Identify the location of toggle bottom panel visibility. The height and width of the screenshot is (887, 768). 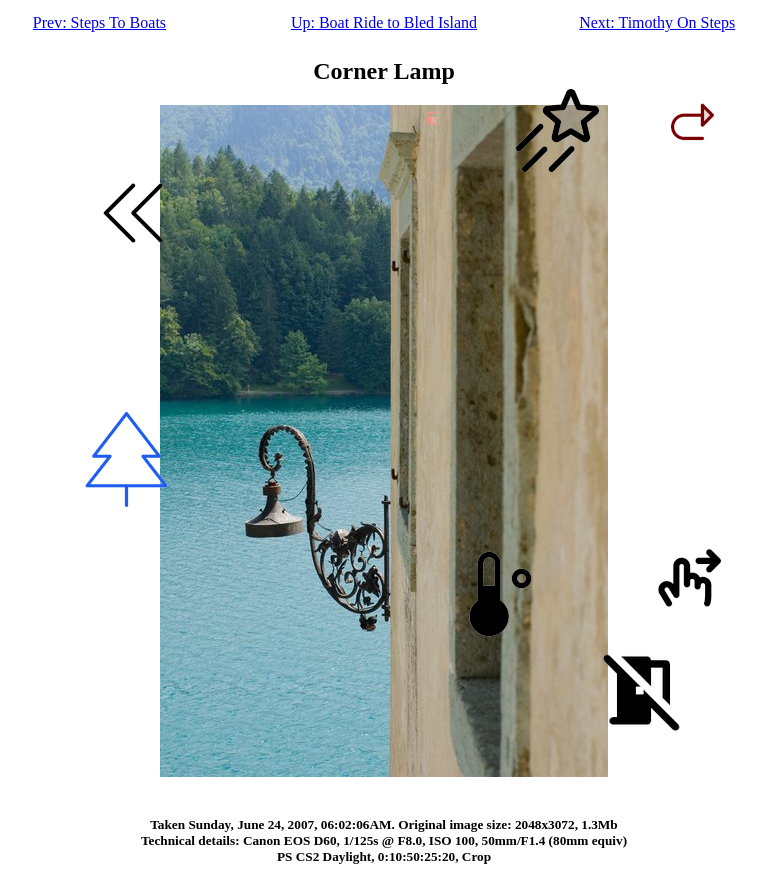
(434, 118).